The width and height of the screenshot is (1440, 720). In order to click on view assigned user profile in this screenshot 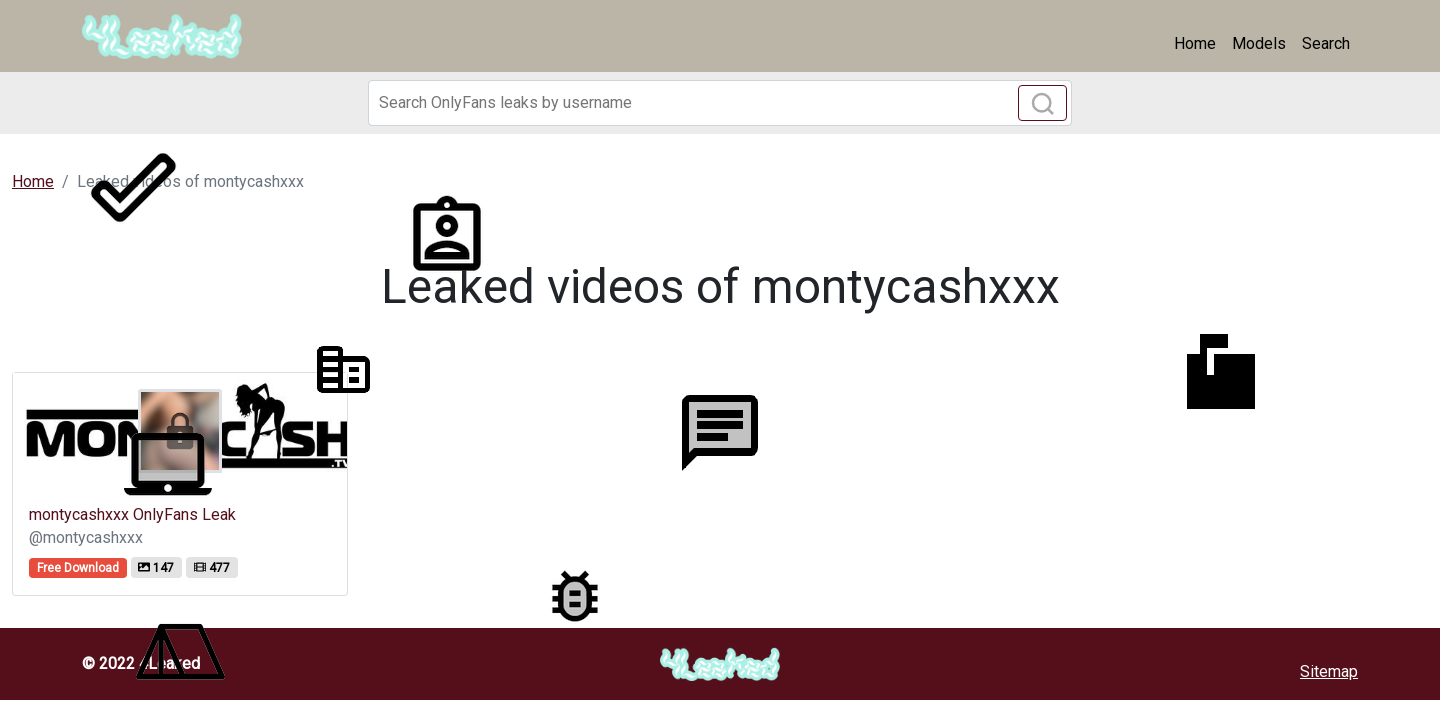, I will do `click(447, 237)`.